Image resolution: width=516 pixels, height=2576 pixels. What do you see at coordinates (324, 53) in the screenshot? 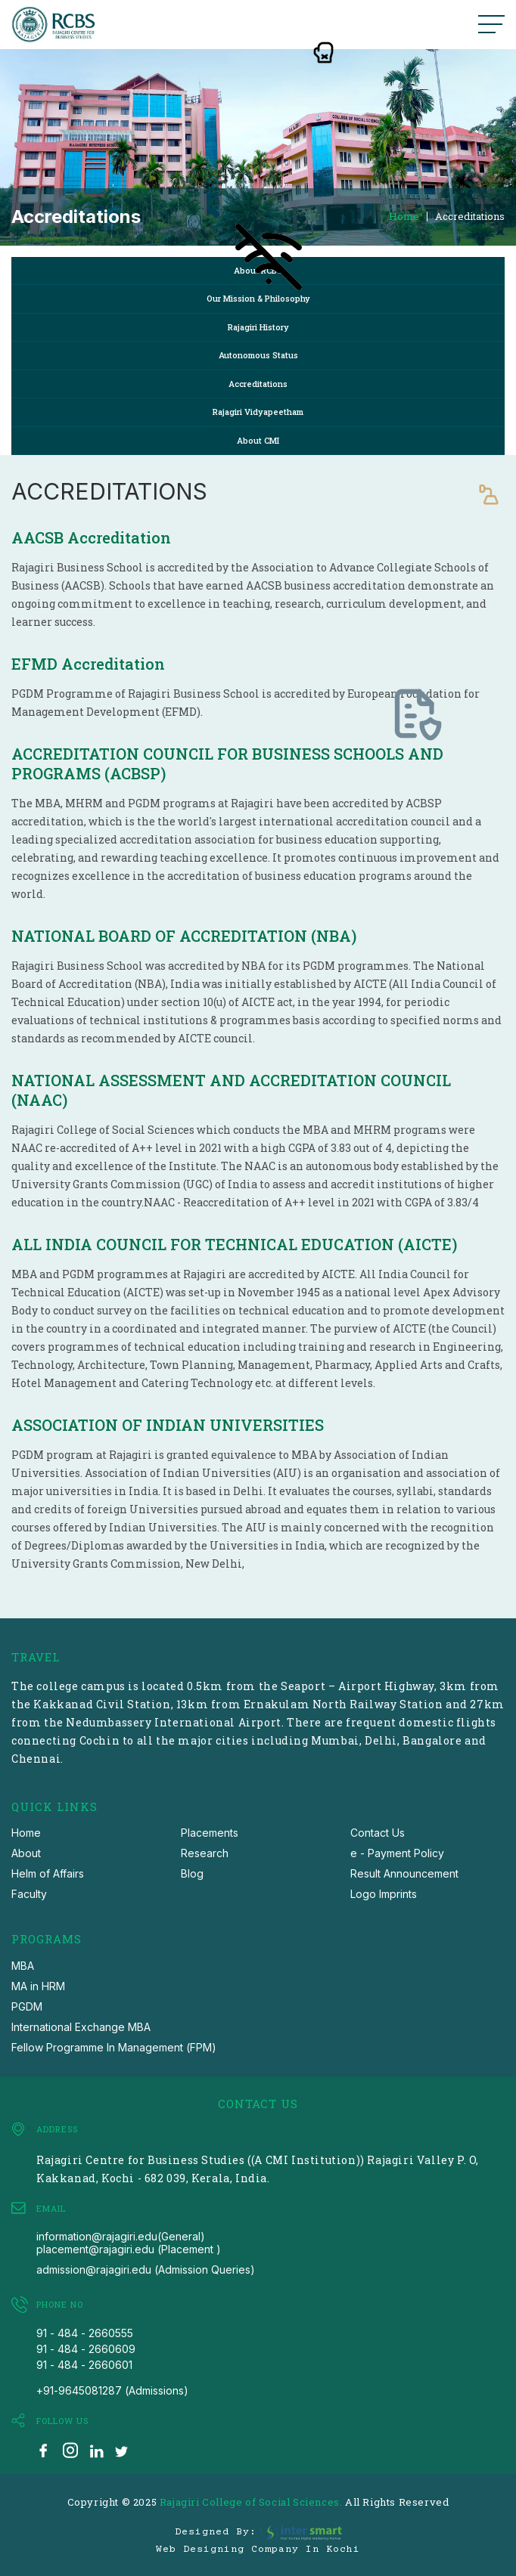
I see `access boxing or combat sports content` at bounding box center [324, 53].